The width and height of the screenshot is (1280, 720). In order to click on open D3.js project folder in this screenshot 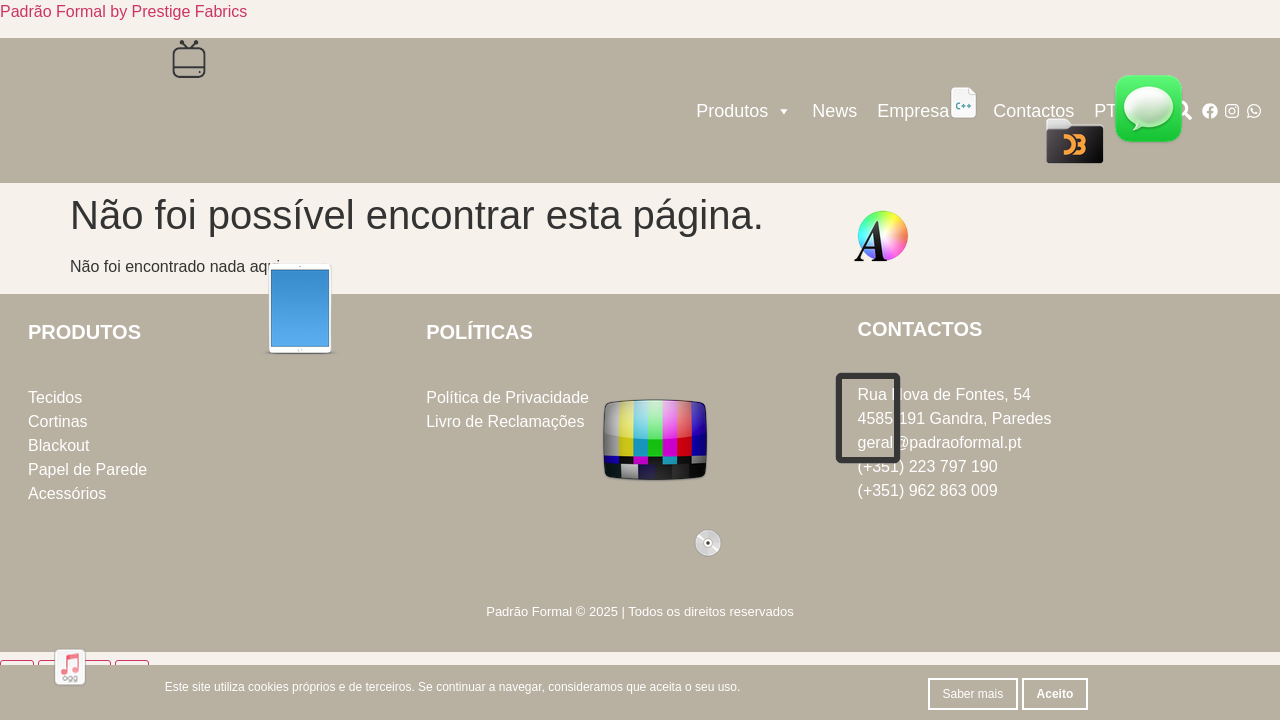, I will do `click(1074, 142)`.